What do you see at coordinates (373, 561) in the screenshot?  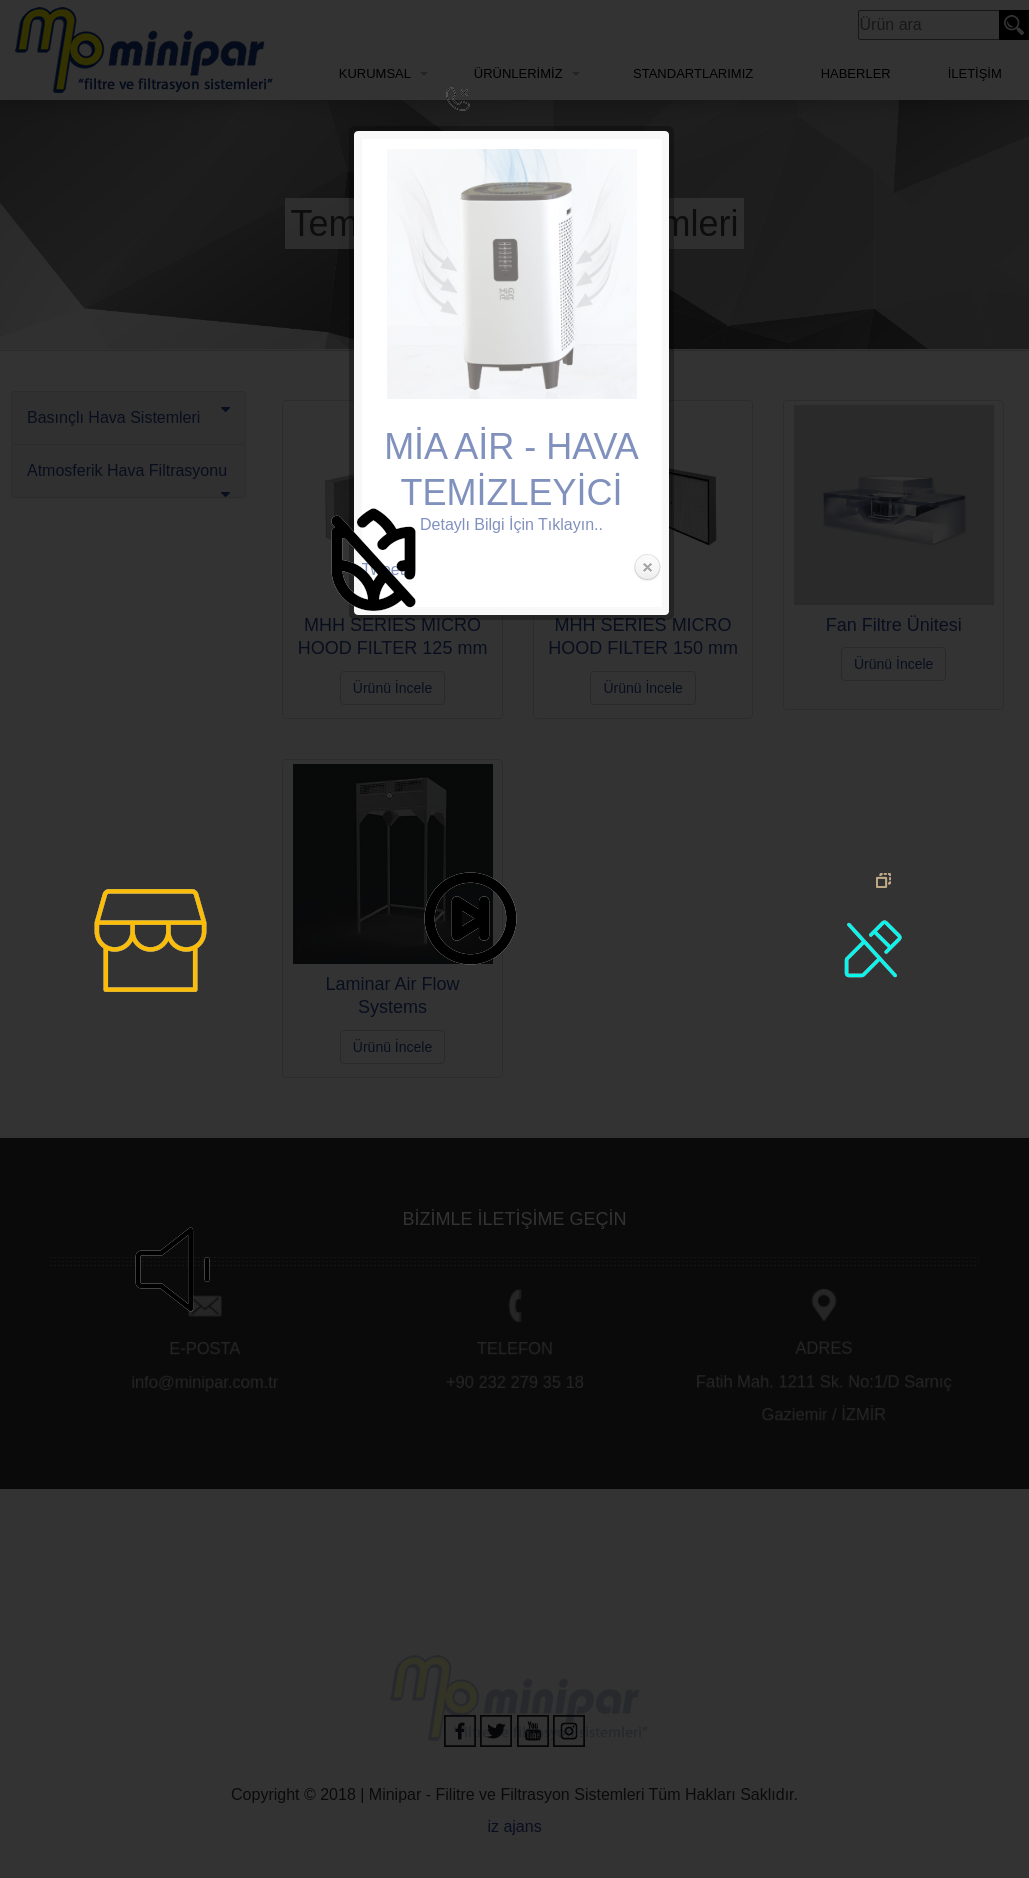 I see `indicates gluten-free or grain-free option` at bounding box center [373, 561].